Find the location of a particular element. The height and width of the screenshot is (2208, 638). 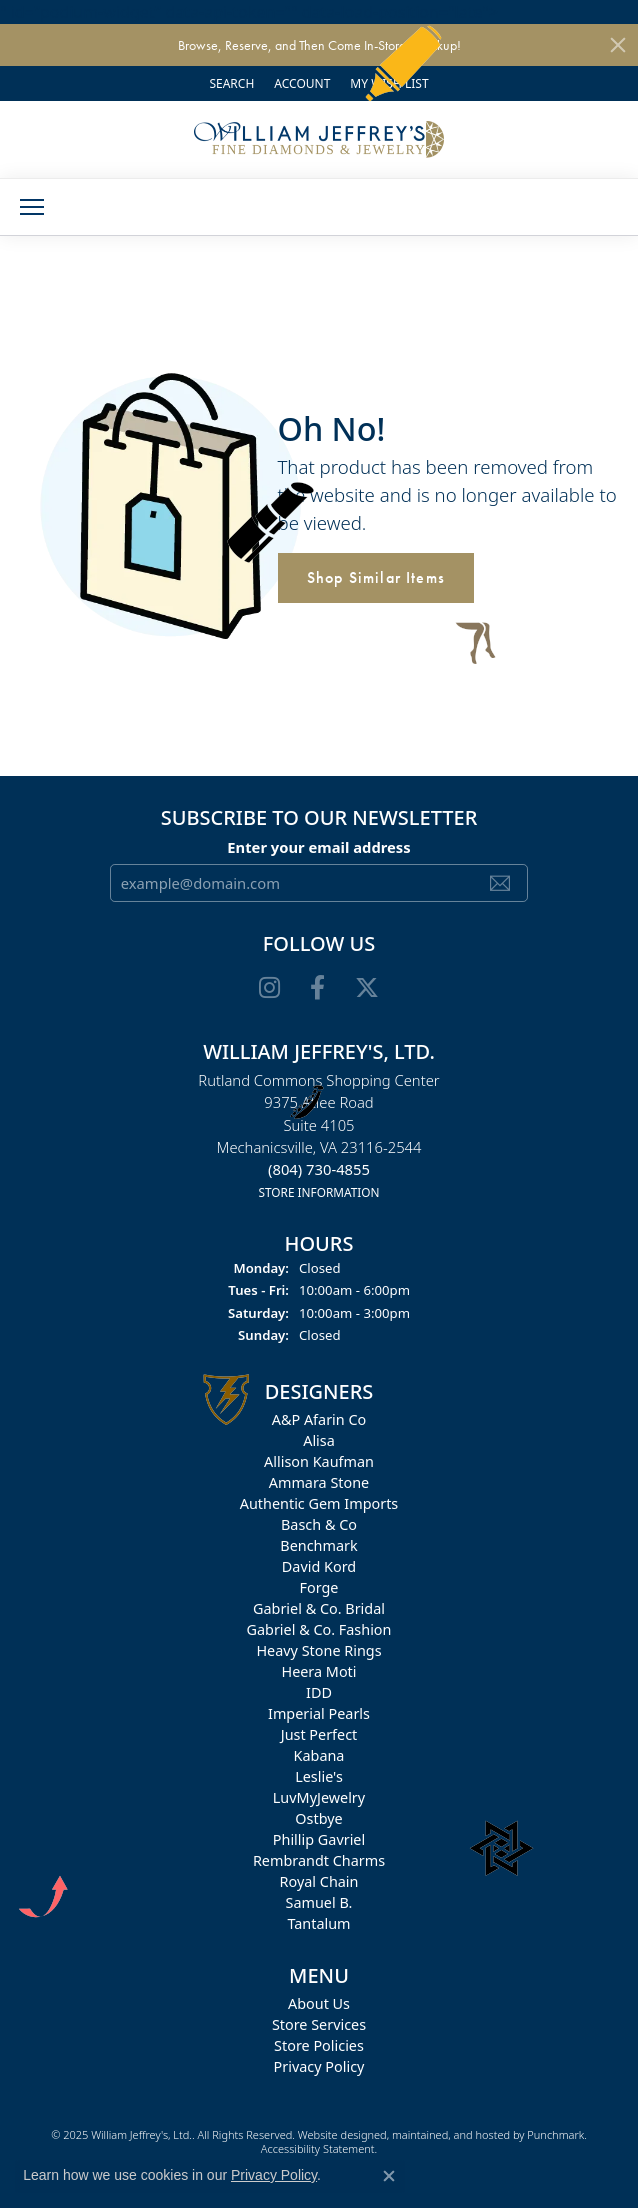

perform an underhand throw or toss action is located at coordinates (42, 1896).